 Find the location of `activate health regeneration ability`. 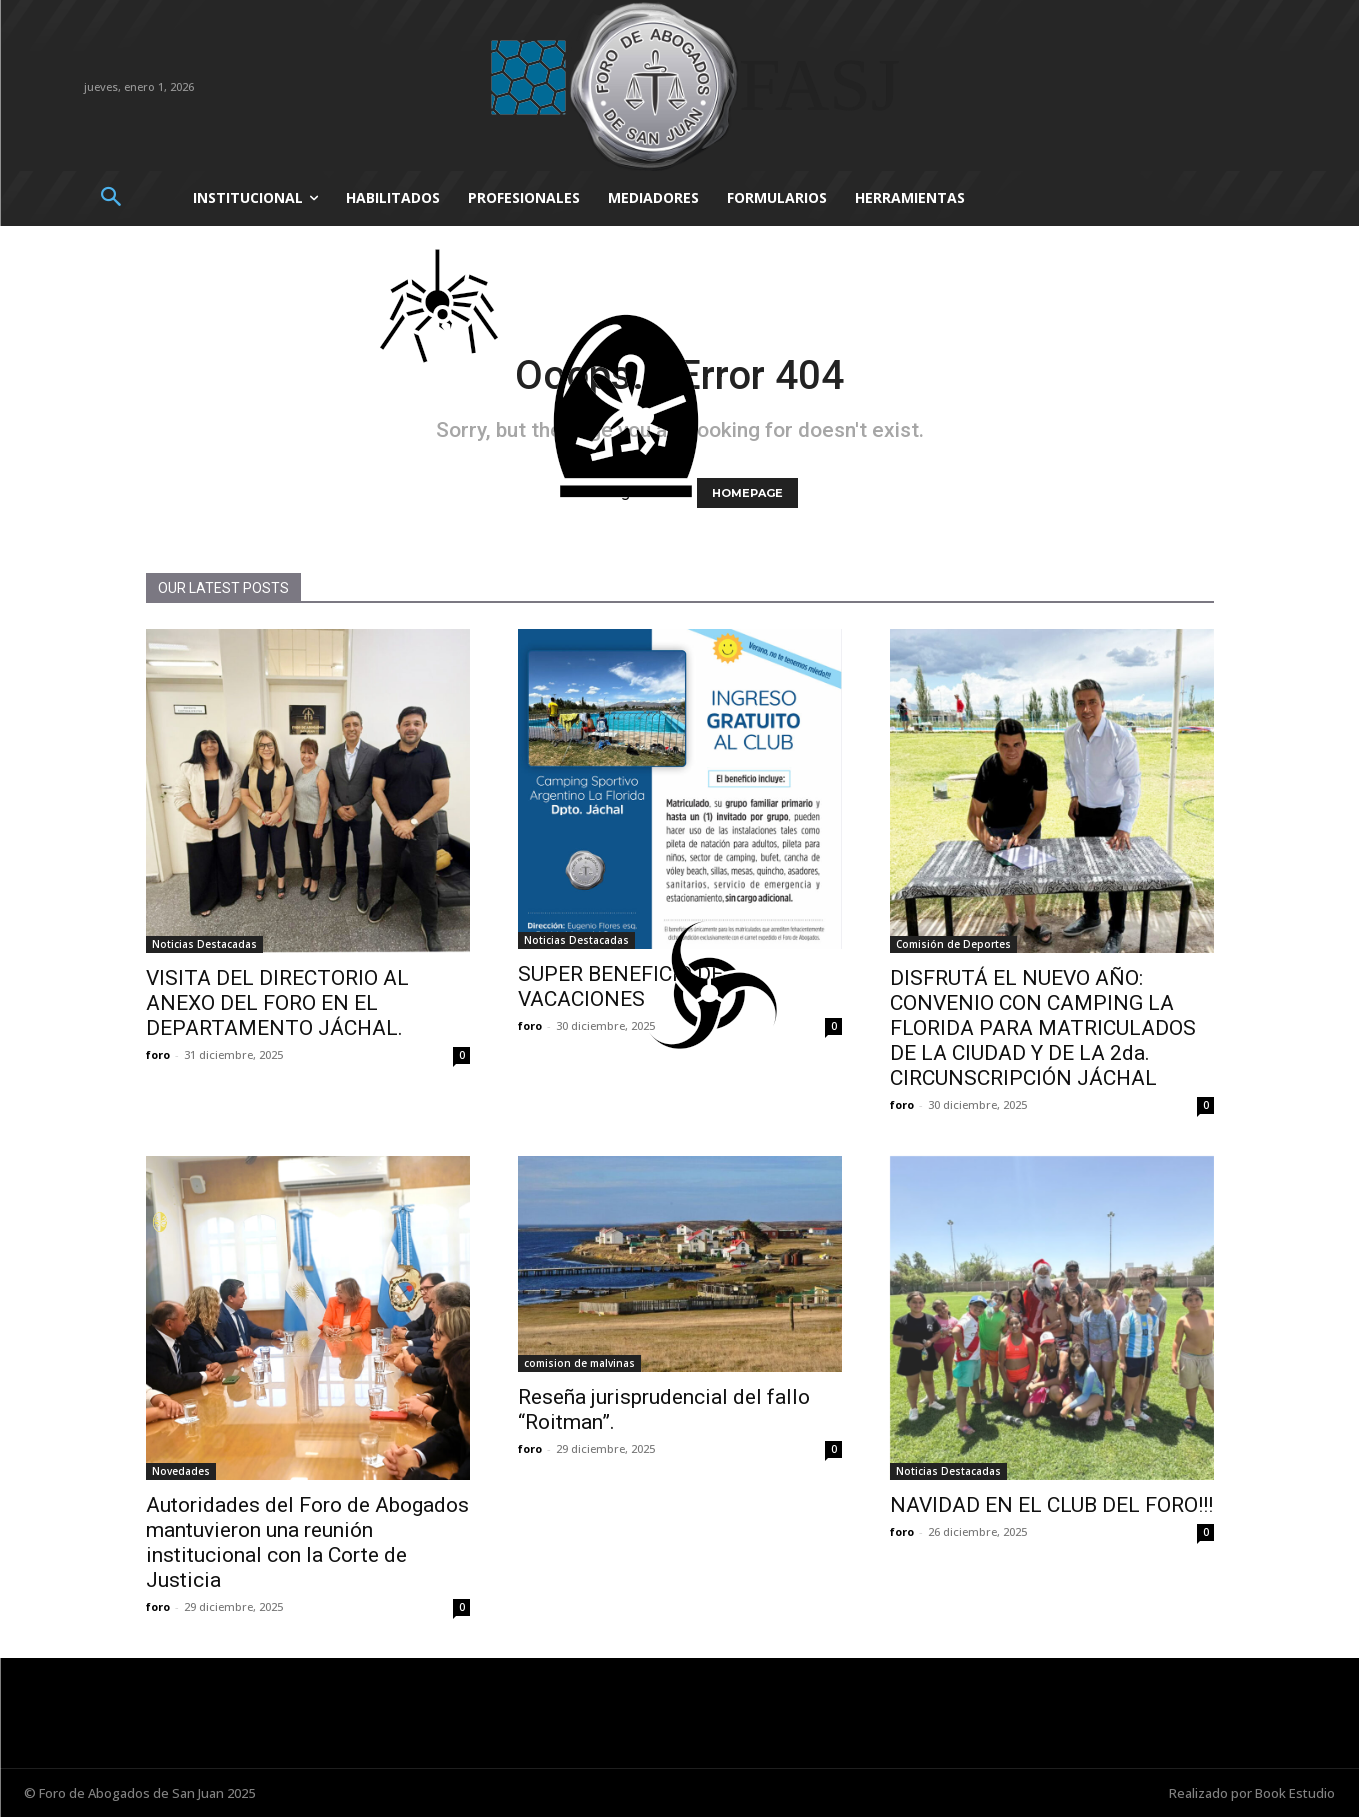

activate health regeneration ability is located at coordinates (713, 985).